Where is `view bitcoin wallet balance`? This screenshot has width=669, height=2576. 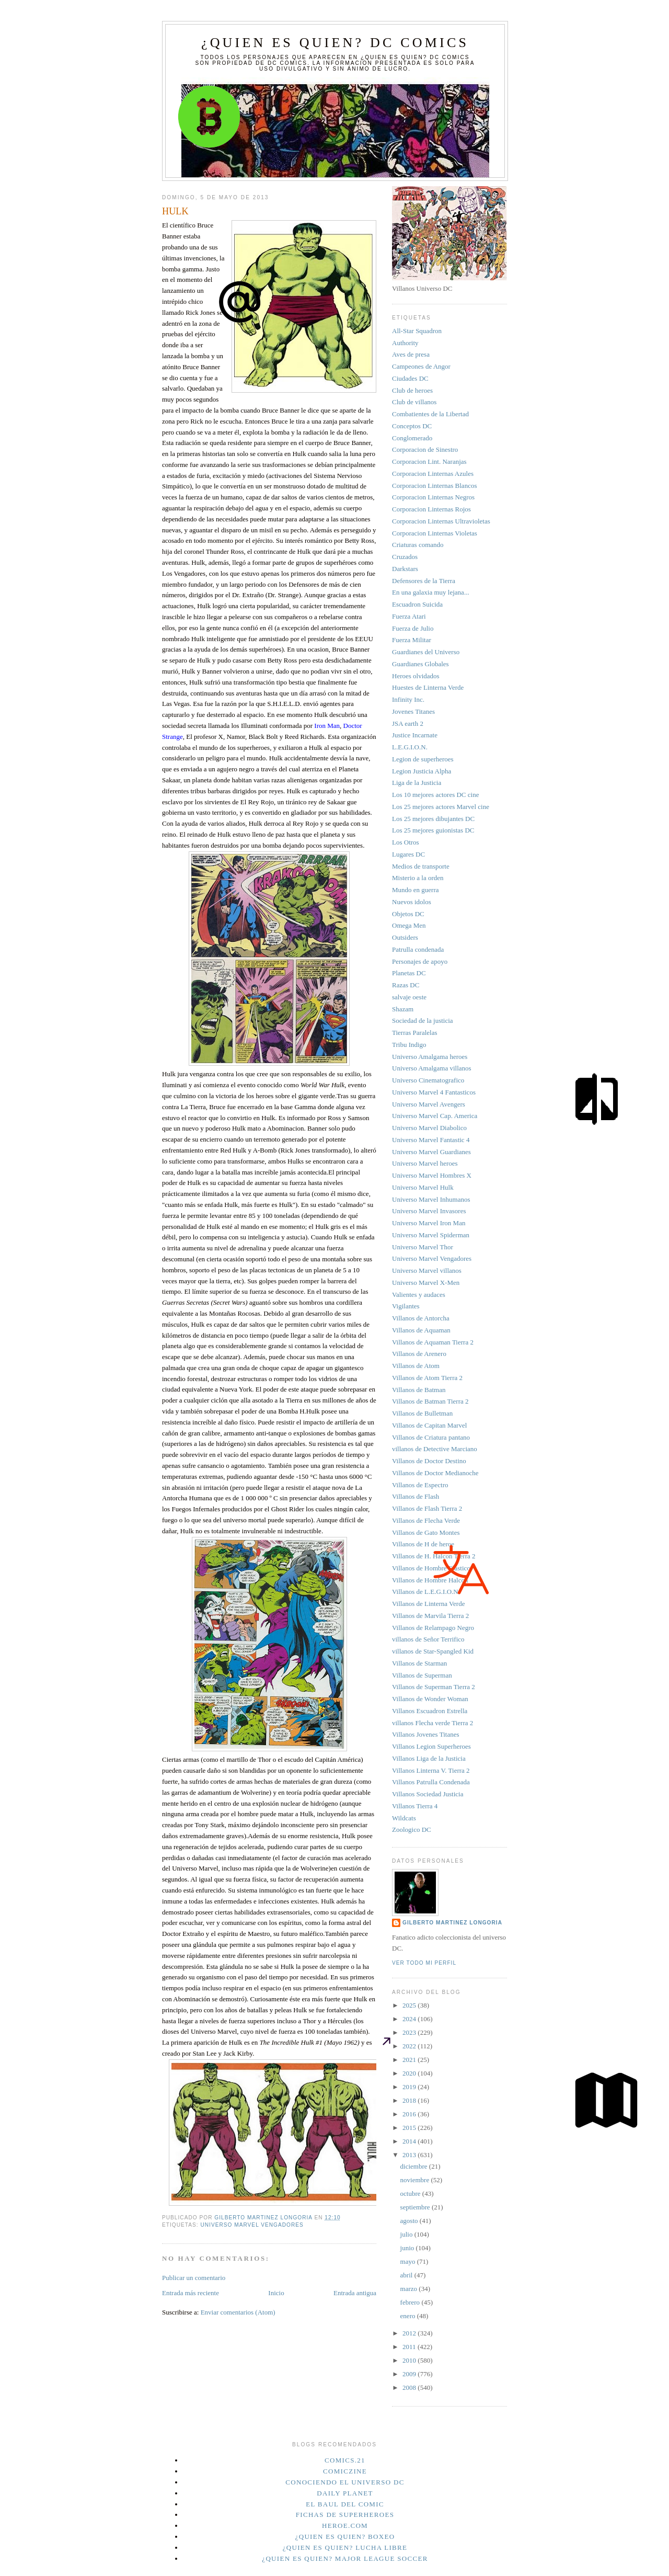 view bitcoin wallet balance is located at coordinates (209, 117).